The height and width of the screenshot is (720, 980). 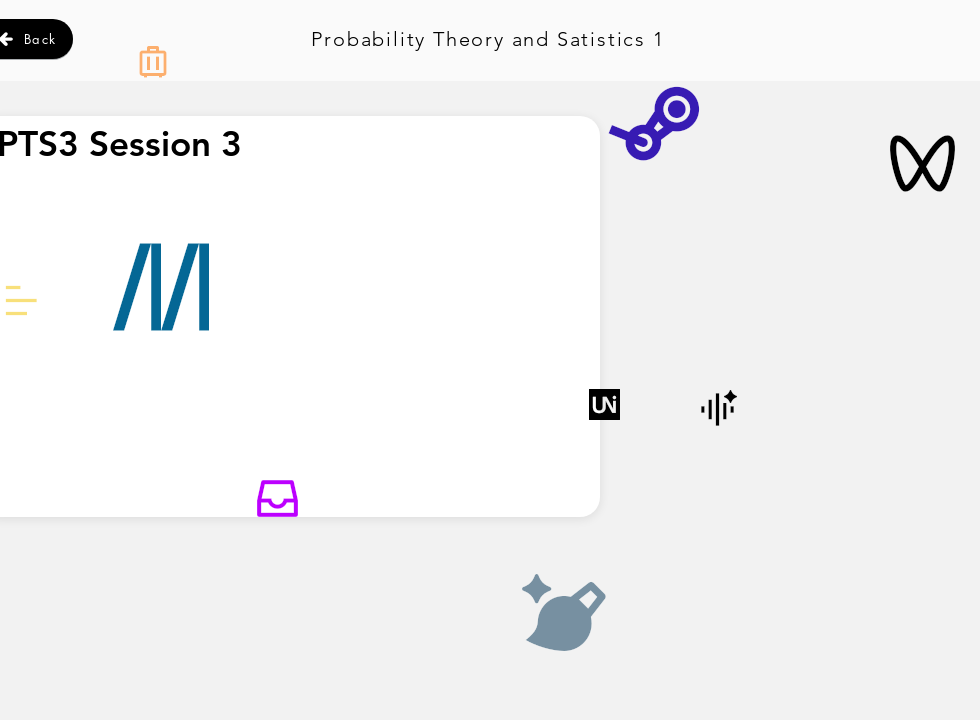 I want to click on activate AI-powered brush or painting tool, so click(x=566, y=618).